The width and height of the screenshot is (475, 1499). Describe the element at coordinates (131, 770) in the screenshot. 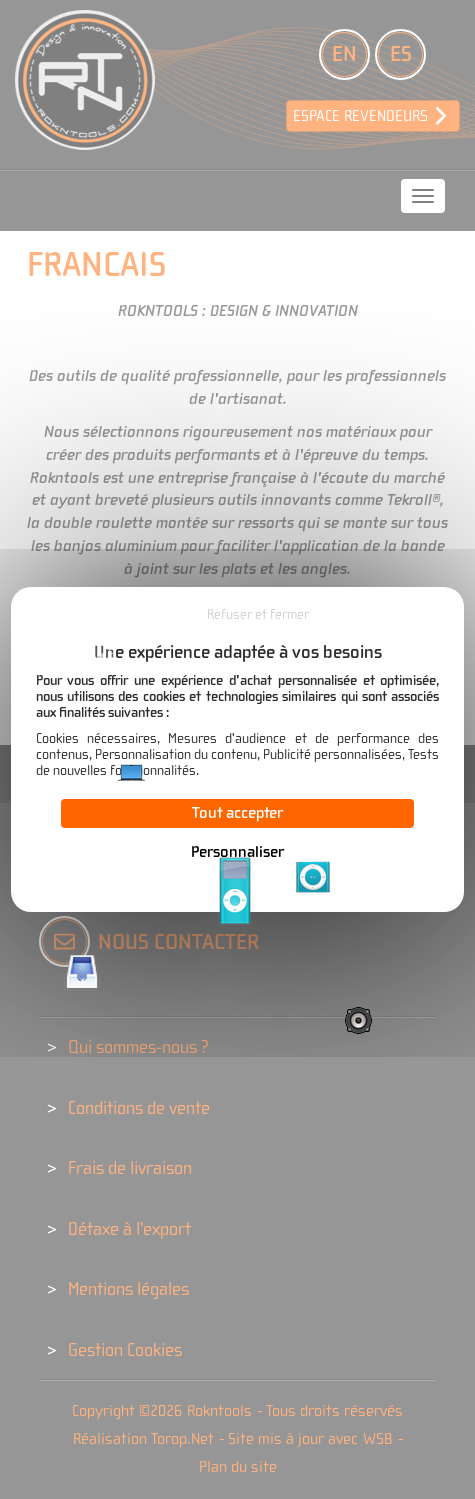

I see `indicates this macbook air in system settings` at that location.